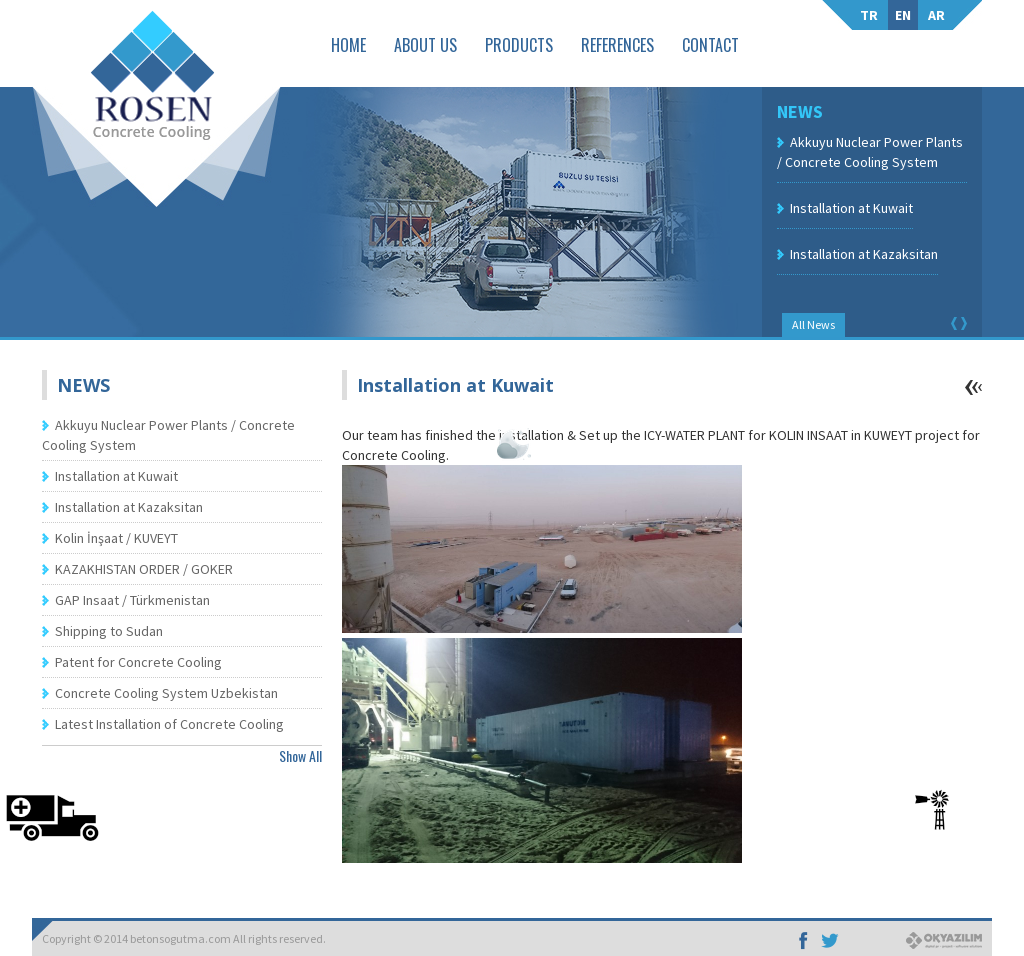  Describe the element at coordinates (932, 809) in the screenshot. I see `windmill or wind pump structure icon` at that location.